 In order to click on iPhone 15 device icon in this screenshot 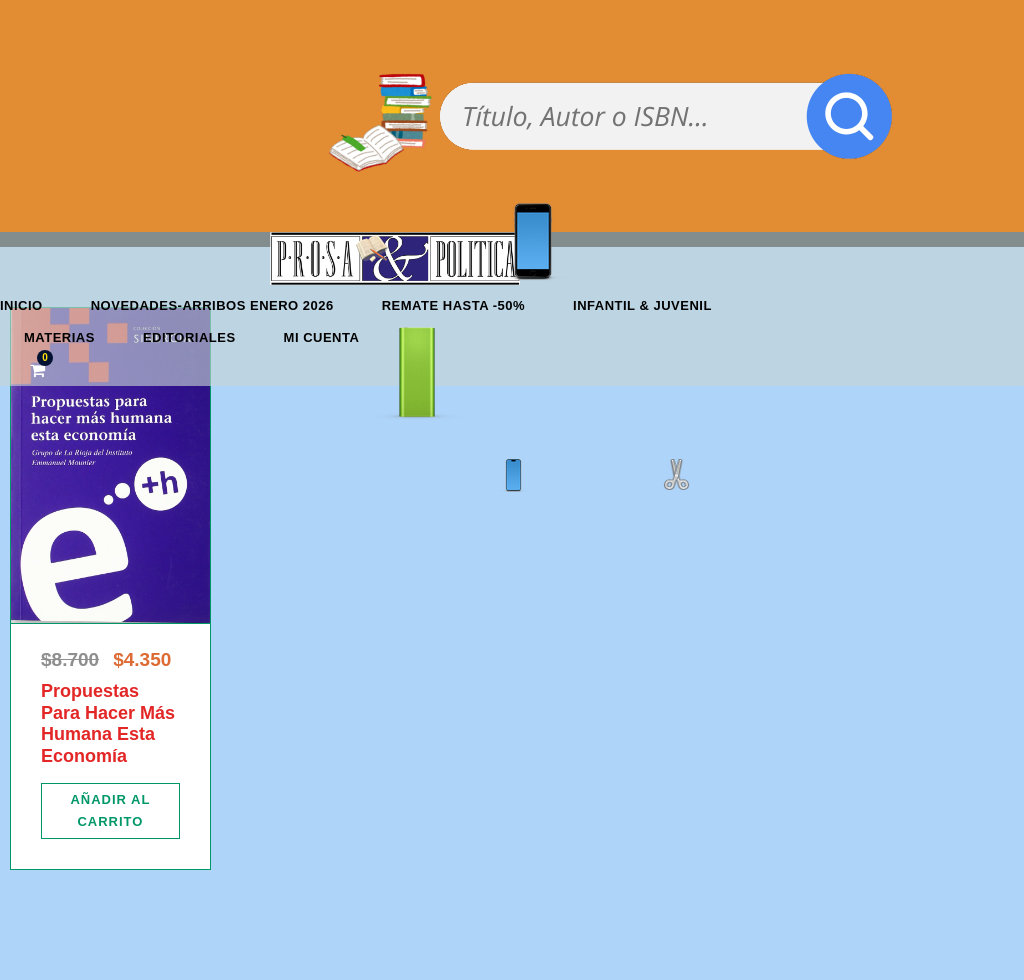, I will do `click(513, 475)`.